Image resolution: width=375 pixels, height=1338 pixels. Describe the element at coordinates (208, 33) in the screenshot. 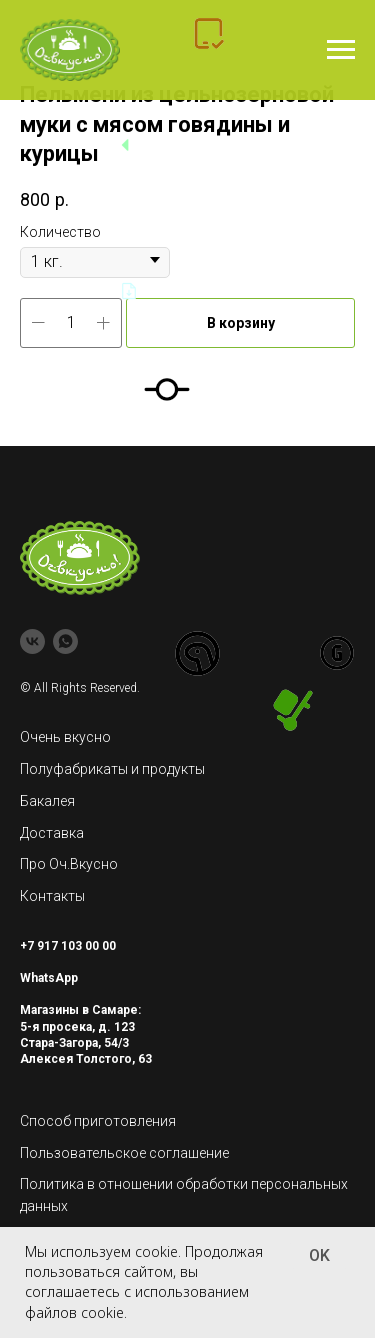

I see `ipad successfully connected or paired` at that location.